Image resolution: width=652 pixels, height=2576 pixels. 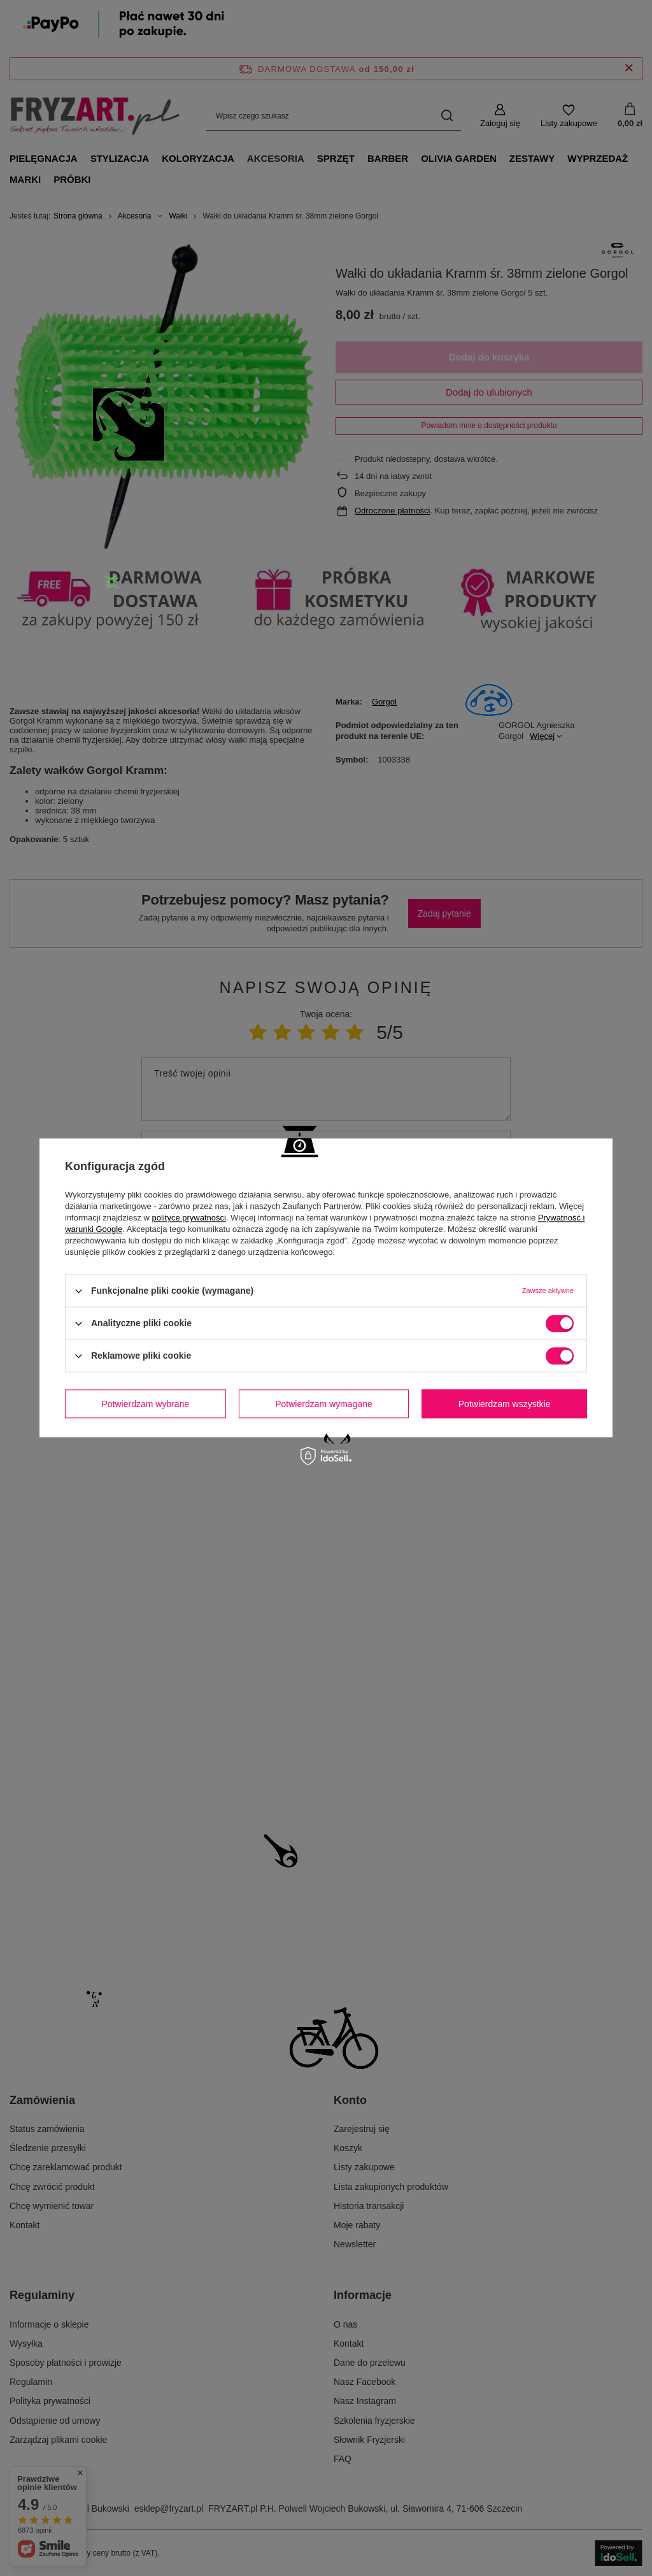 What do you see at coordinates (129, 424) in the screenshot?
I see `activate fire breath ability` at bounding box center [129, 424].